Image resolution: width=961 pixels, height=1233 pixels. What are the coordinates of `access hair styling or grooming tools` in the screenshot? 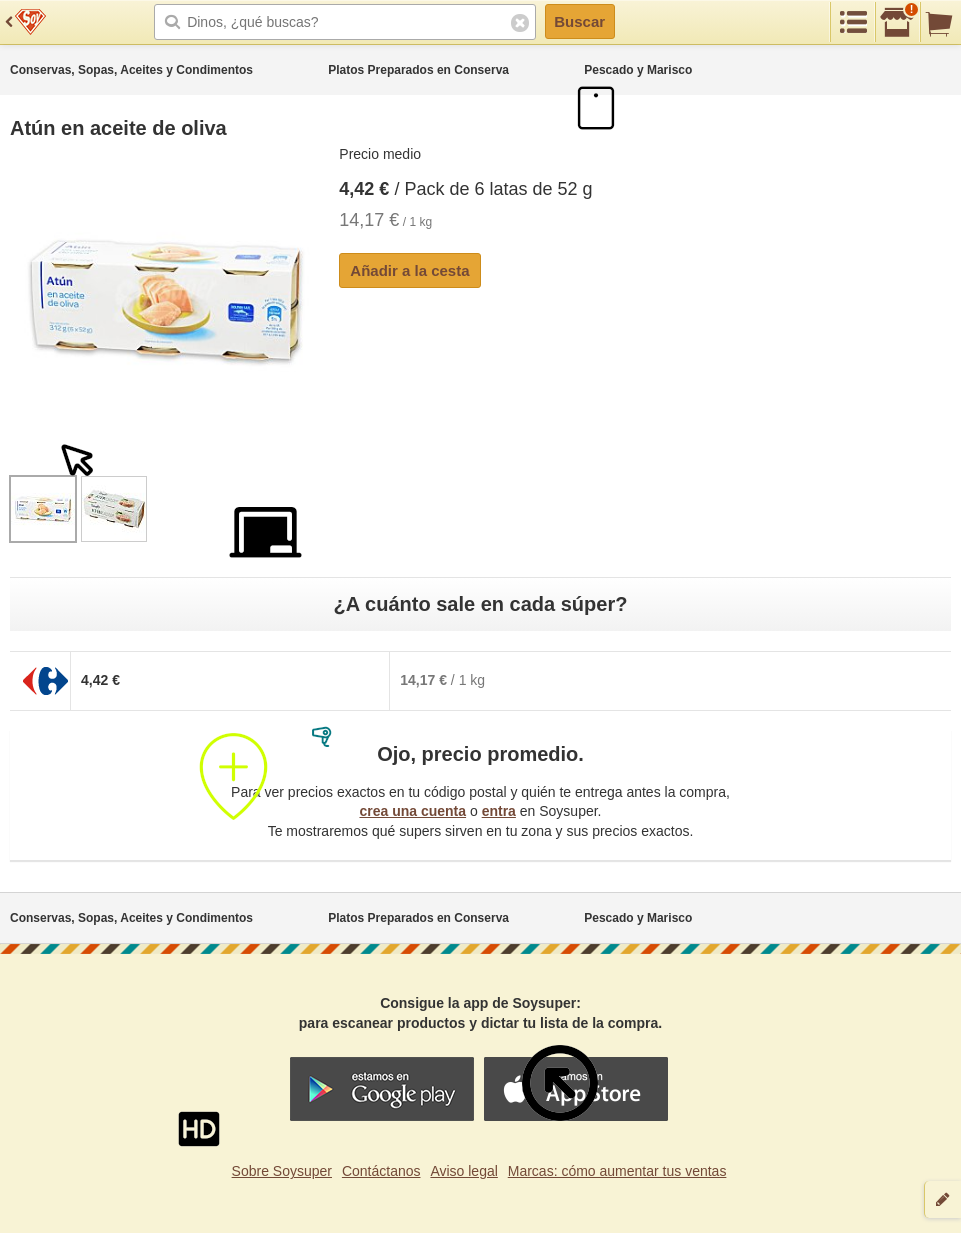 It's located at (322, 736).